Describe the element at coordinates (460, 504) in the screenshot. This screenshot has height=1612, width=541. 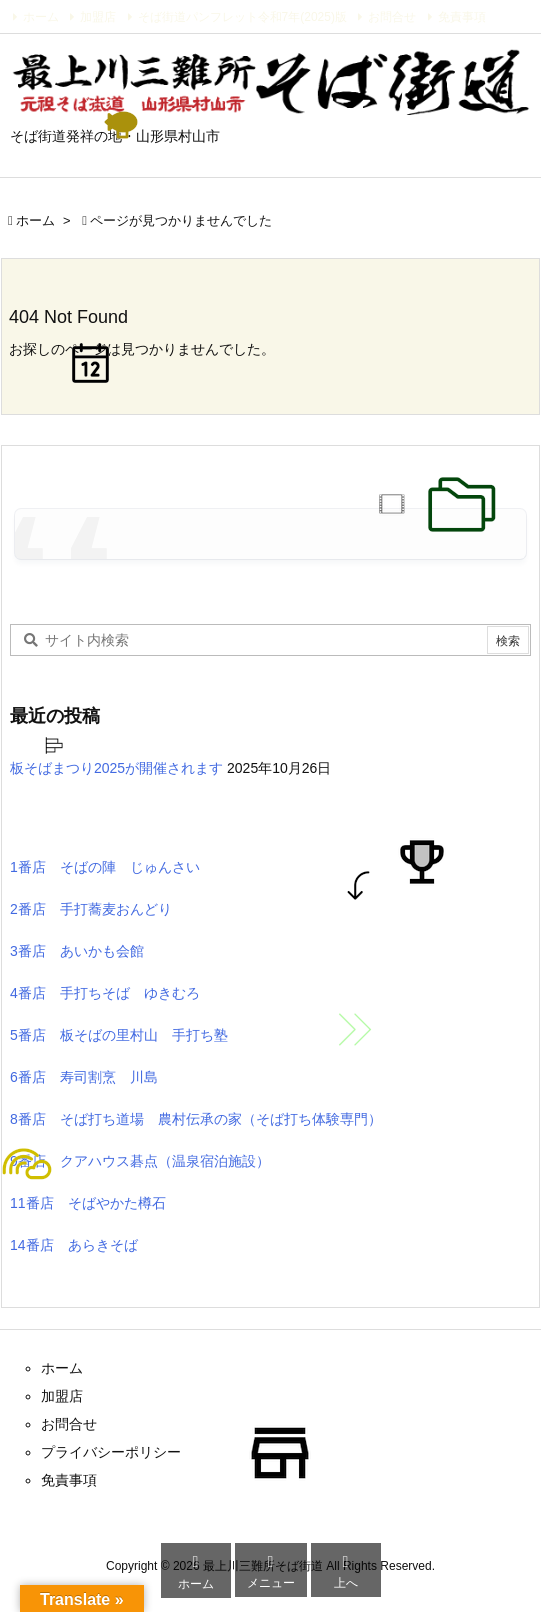
I see `browse all folders` at that location.